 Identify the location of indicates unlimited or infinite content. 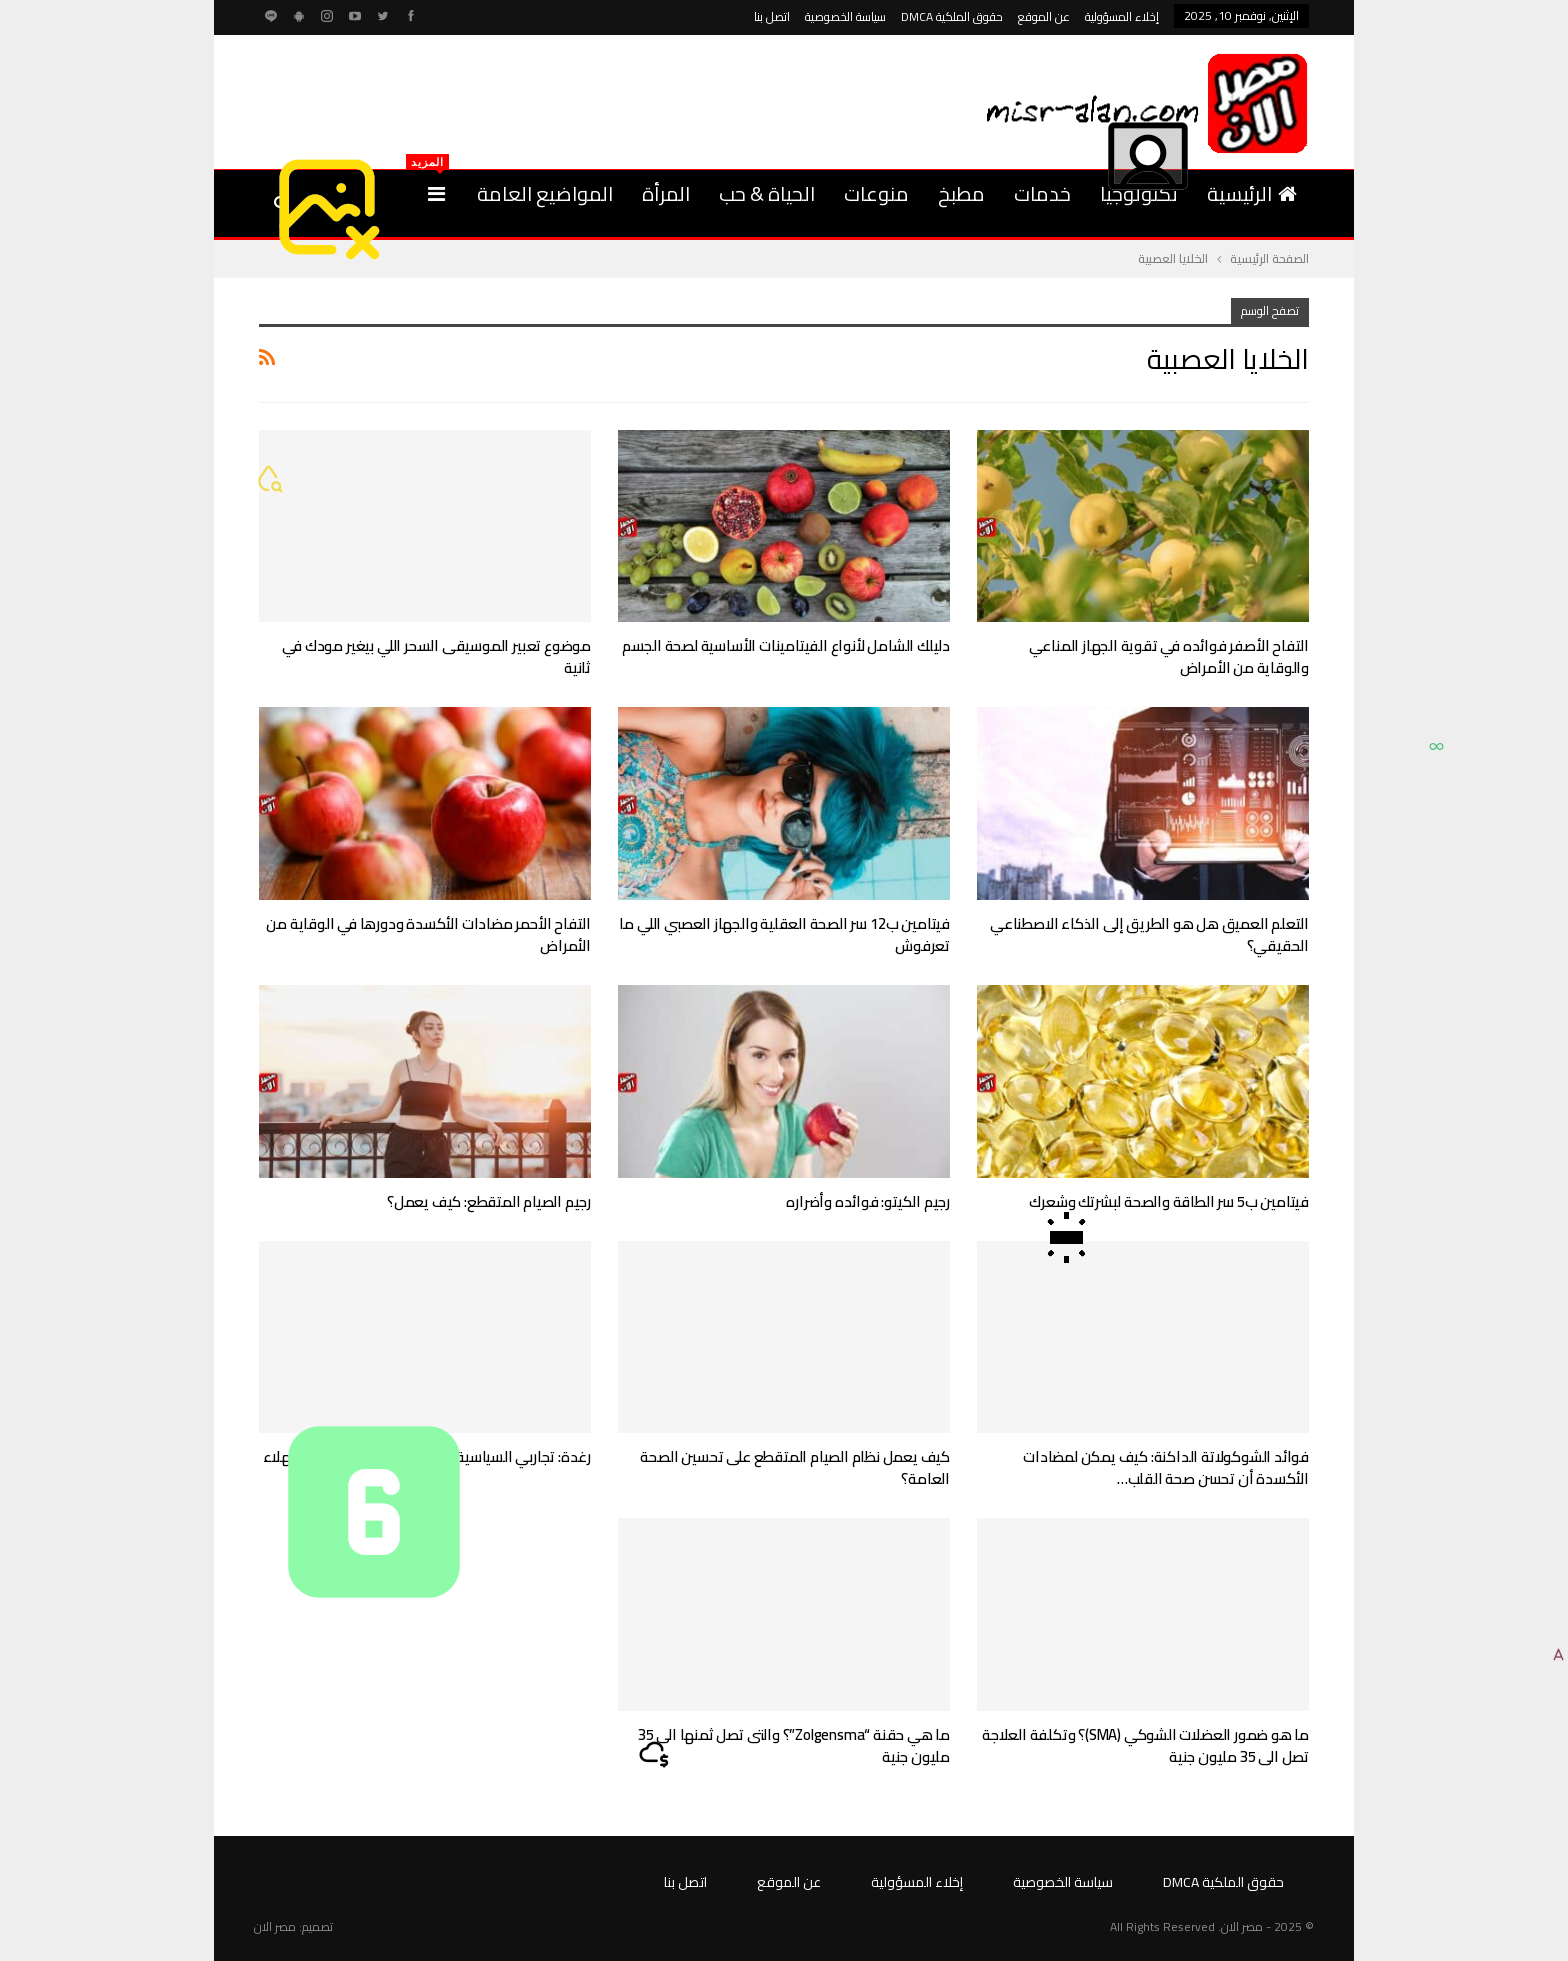
(1436, 746).